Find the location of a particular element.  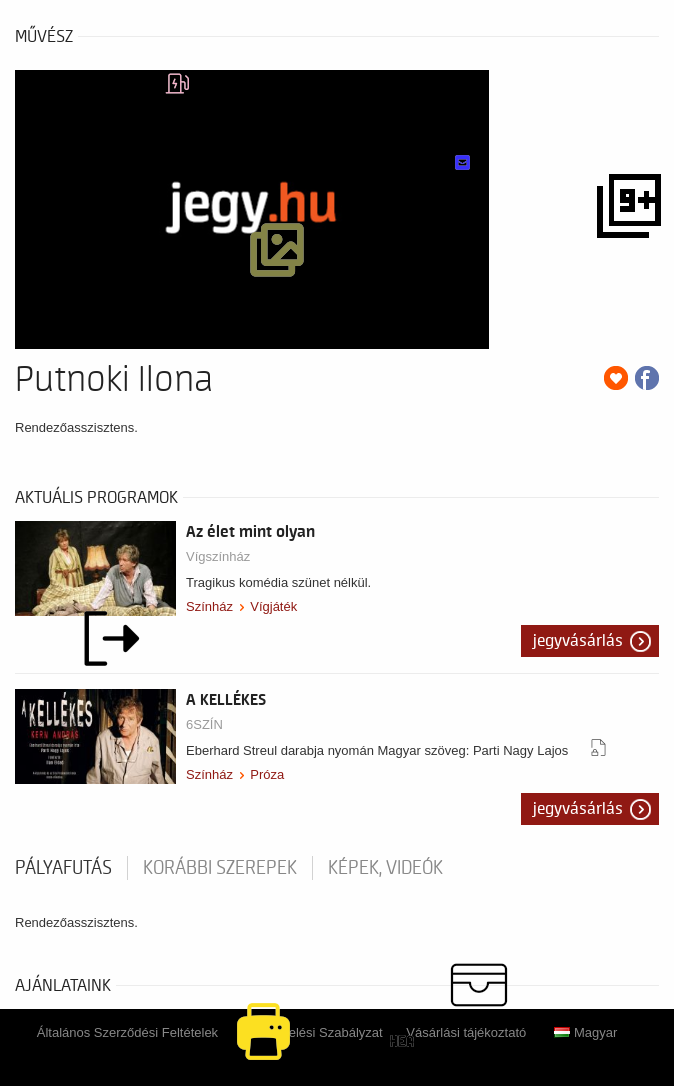

view photo gallery is located at coordinates (277, 250).